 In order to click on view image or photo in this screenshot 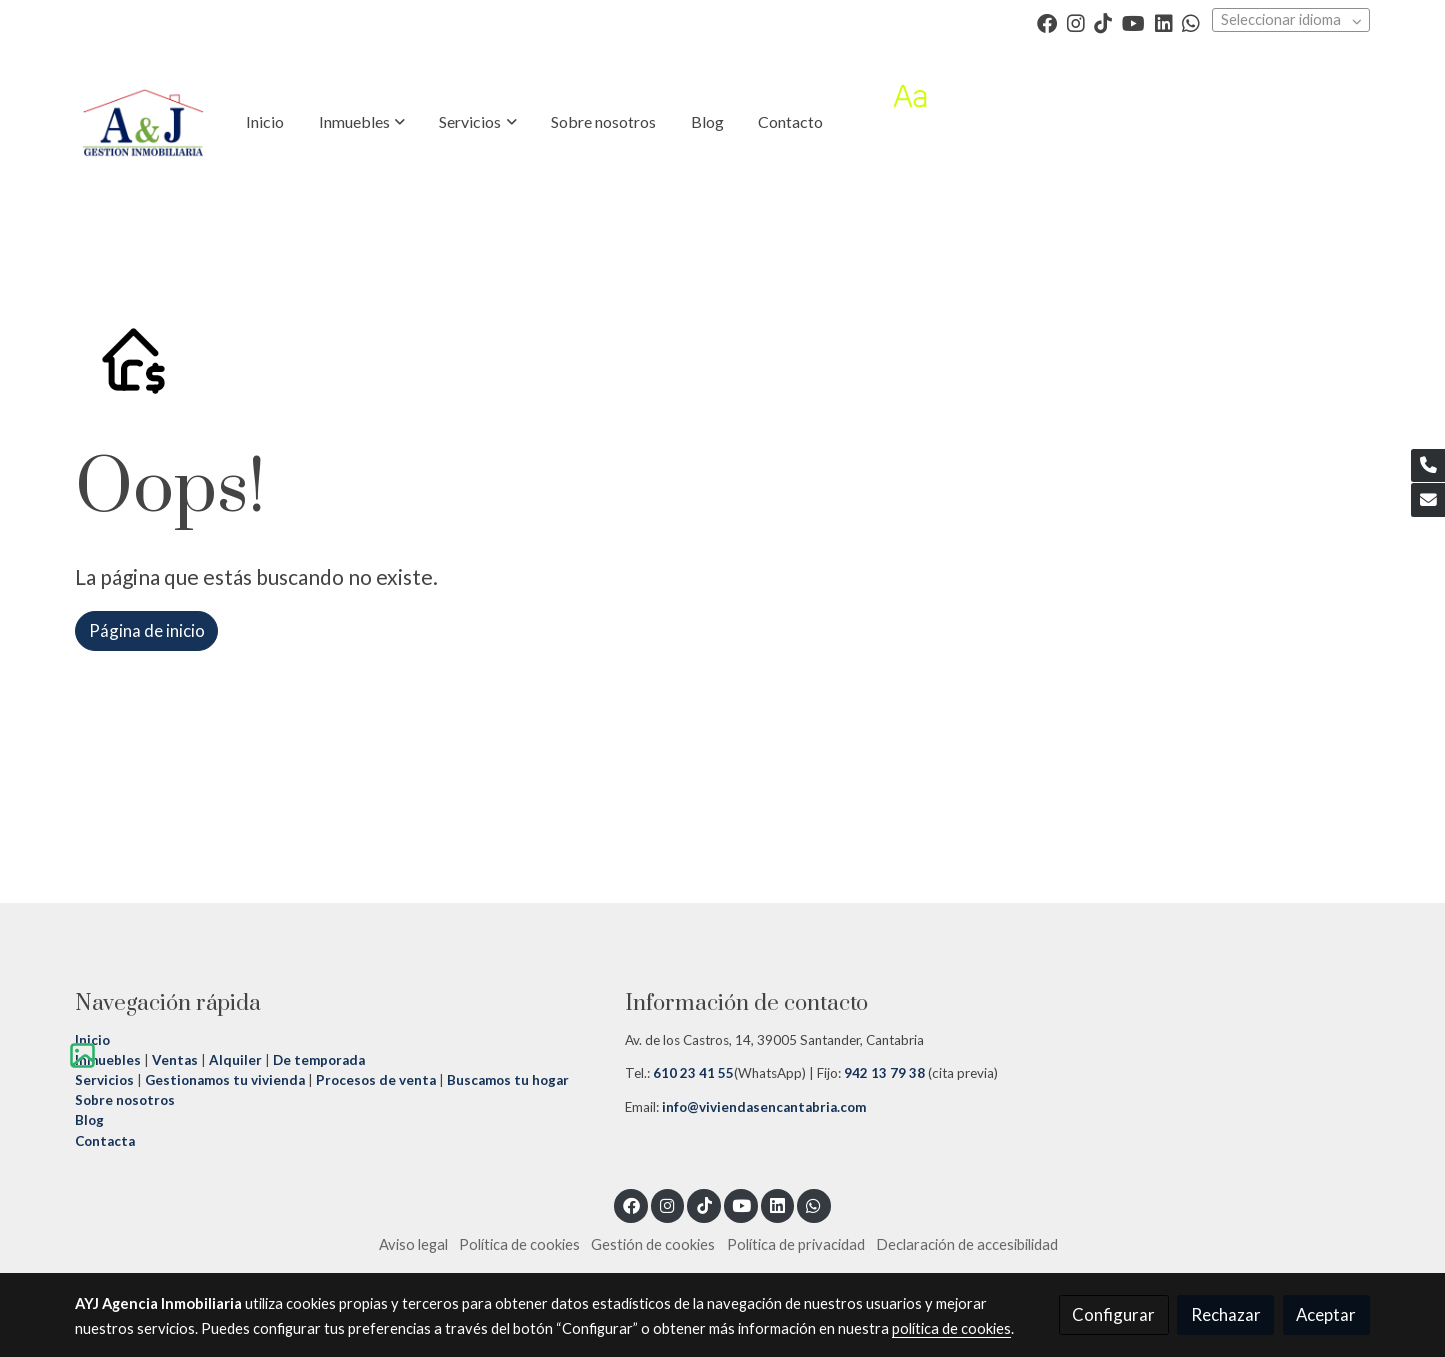, I will do `click(82, 1055)`.